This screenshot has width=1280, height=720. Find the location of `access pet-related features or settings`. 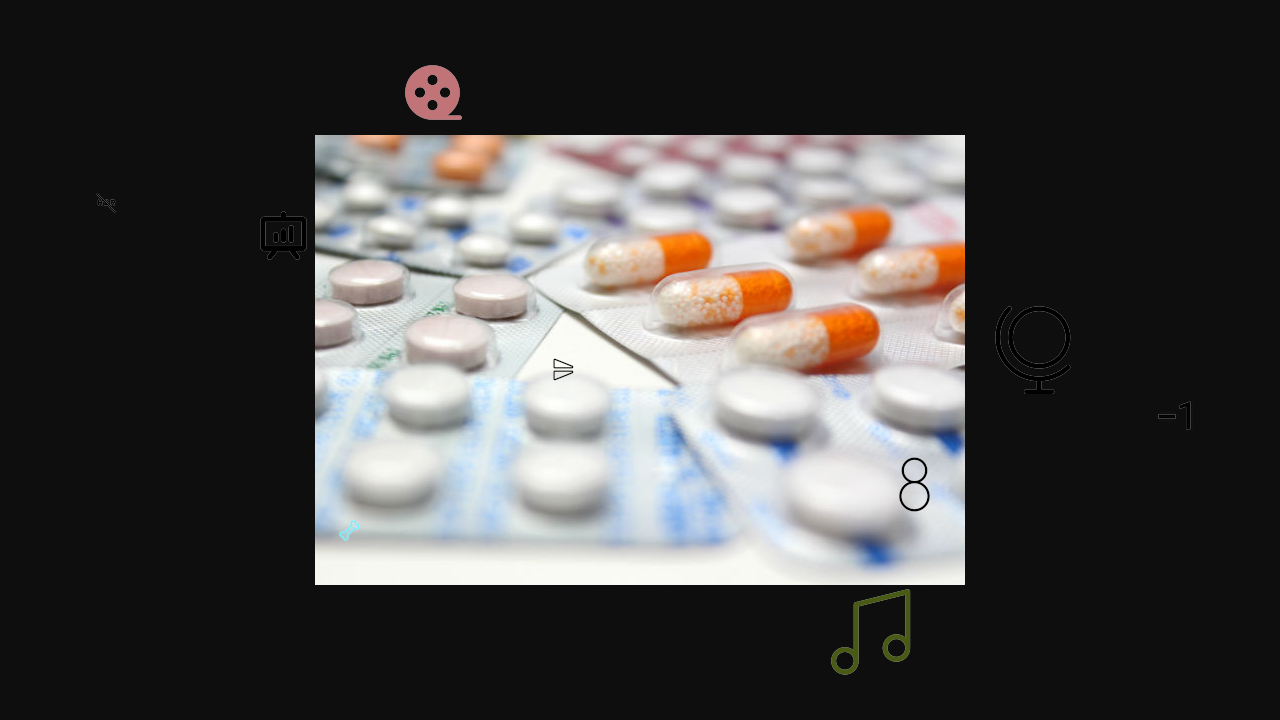

access pet-related features or settings is located at coordinates (349, 530).